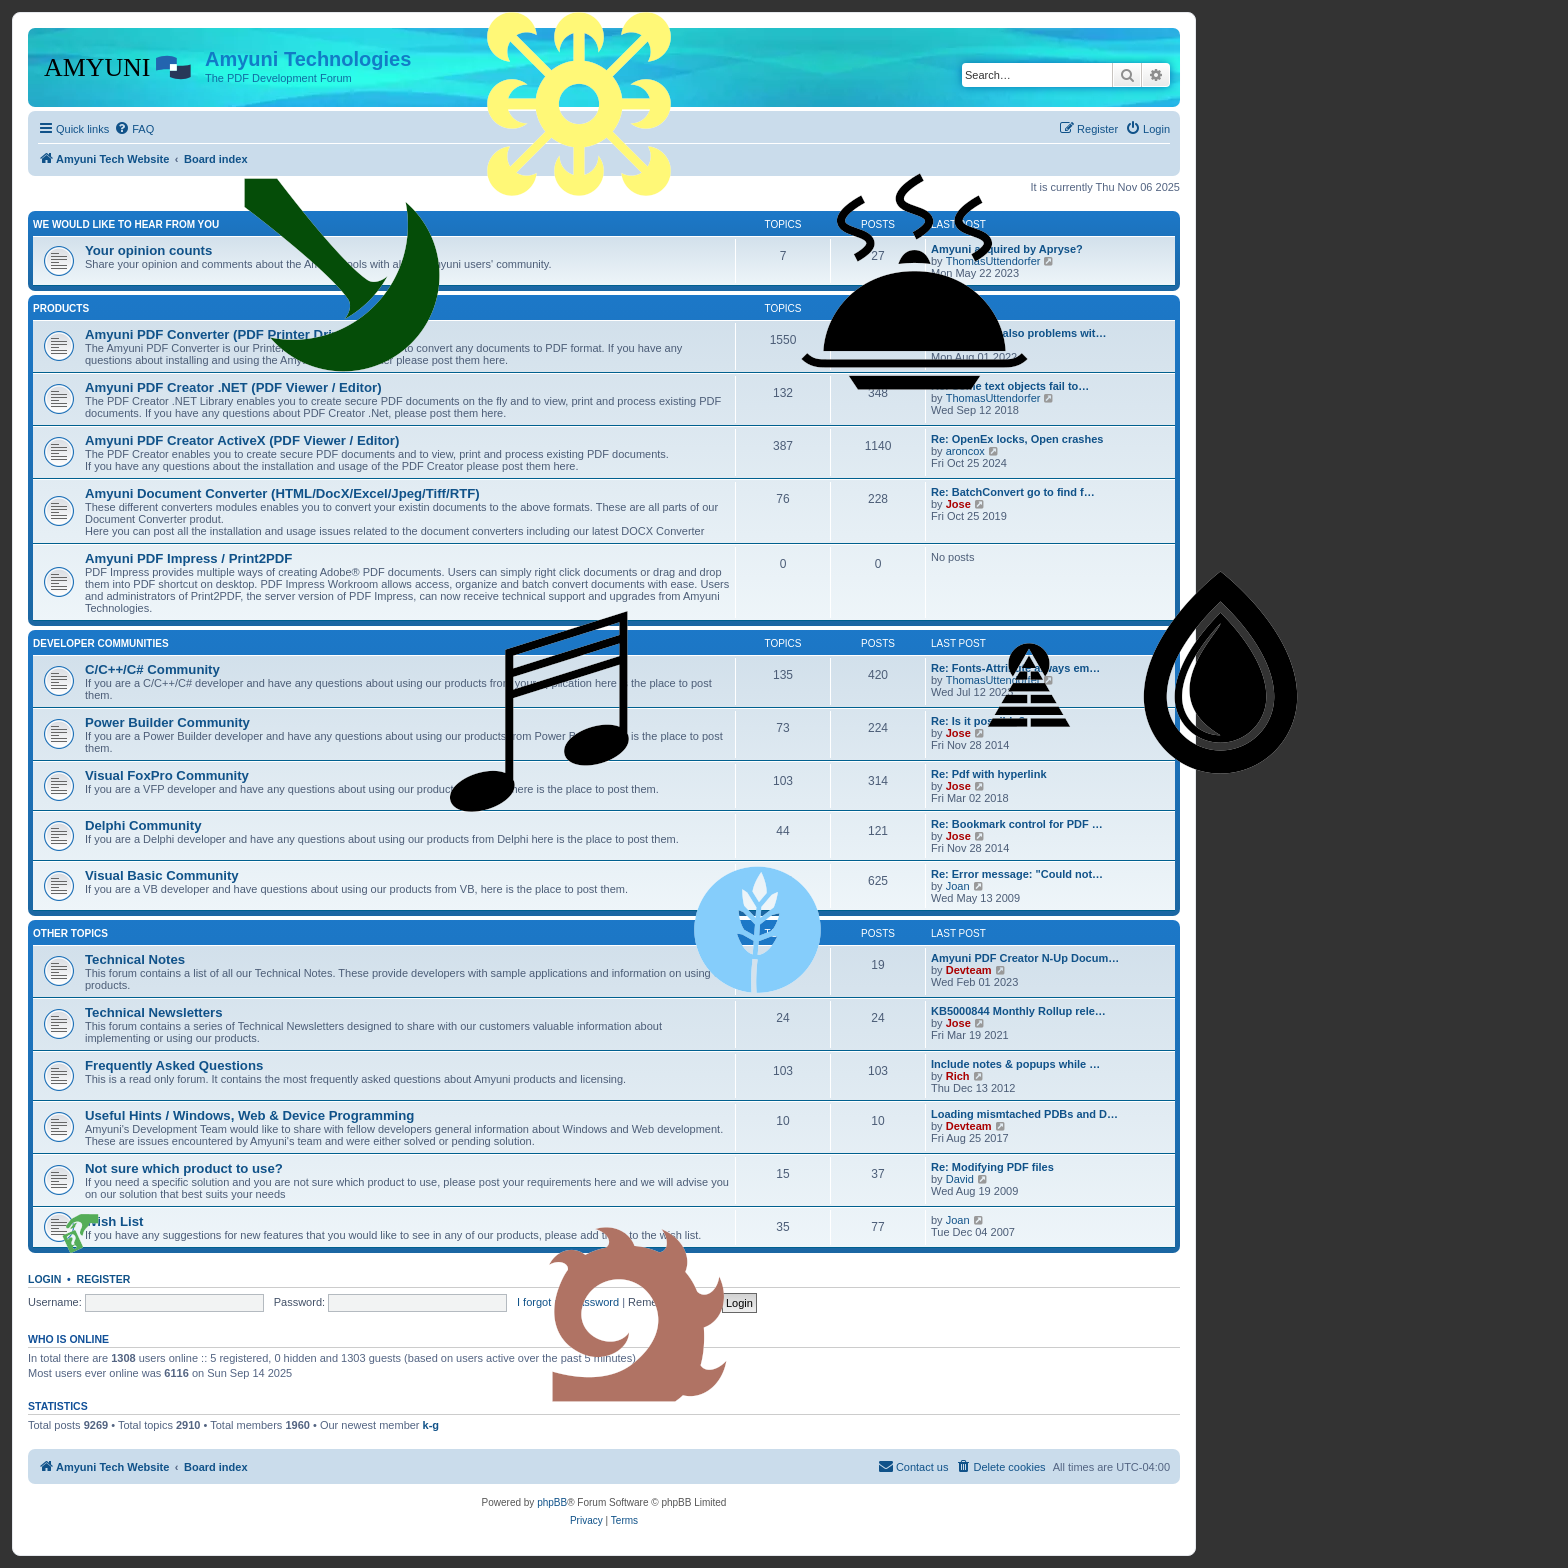 This screenshot has height=1568, width=1568. What do you see at coordinates (914, 281) in the screenshot?
I see `view nearby restaurants or dining options` at bounding box center [914, 281].